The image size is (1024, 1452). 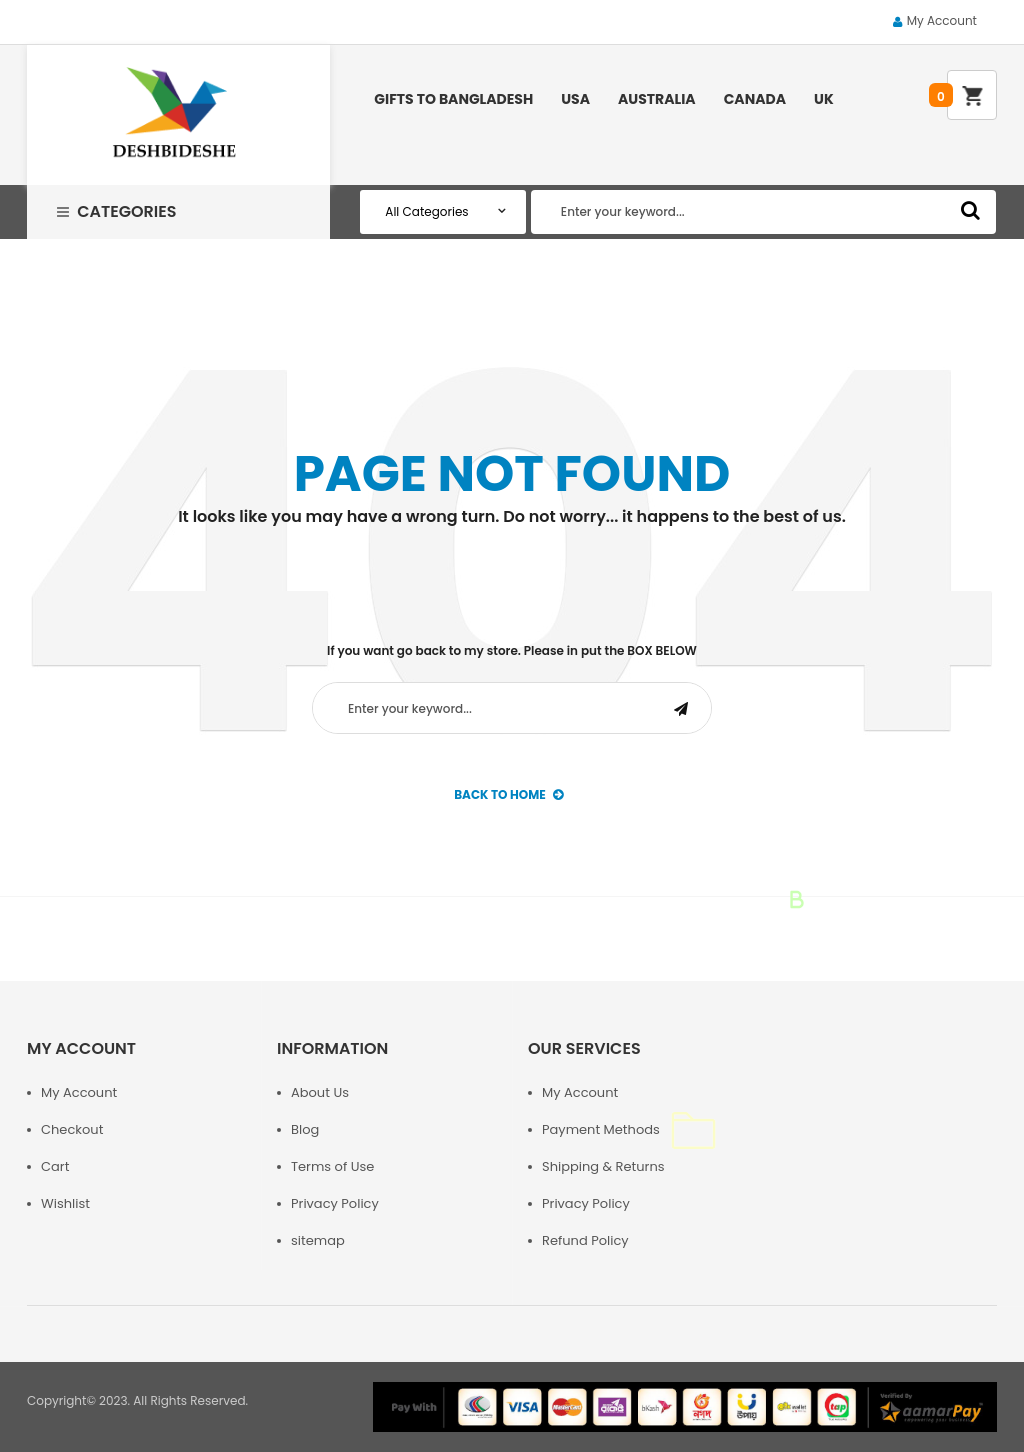 What do you see at coordinates (796, 899) in the screenshot?
I see `apply bold formatting to selected text` at bounding box center [796, 899].